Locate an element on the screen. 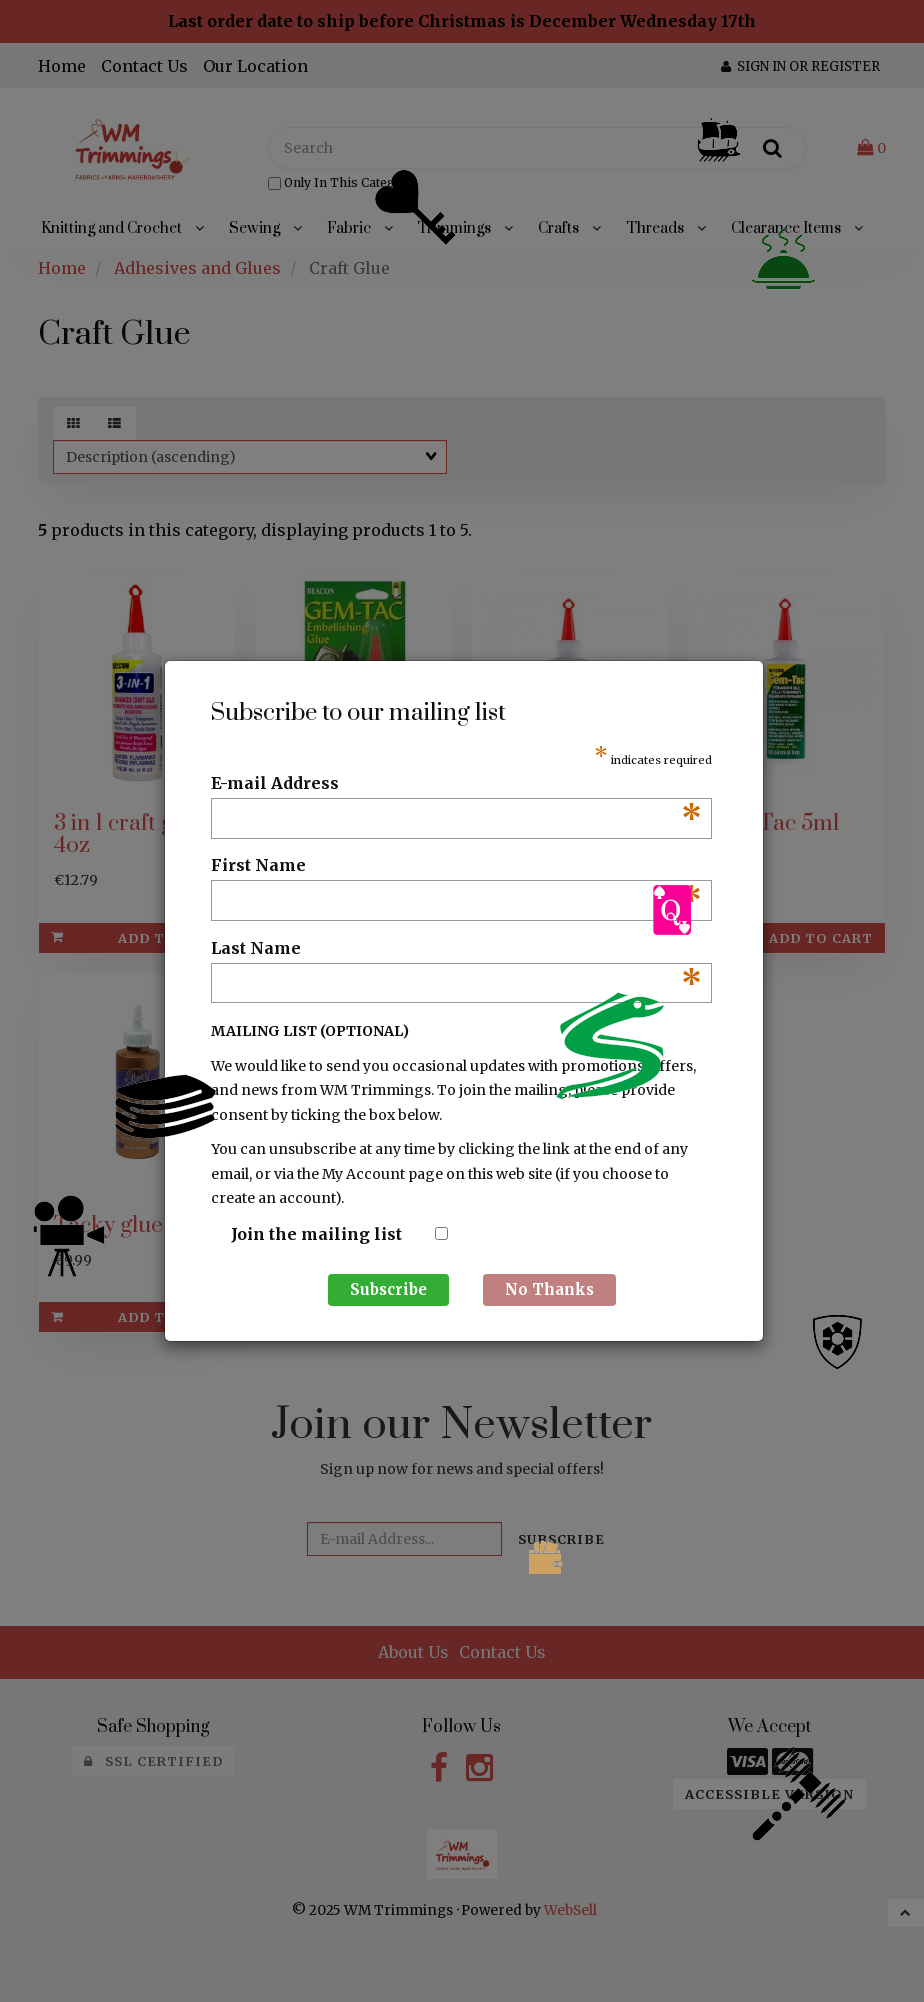 This screenshot has height=2002, width=924. access your wallet or payment methods is located at coordinates (545, 1558).